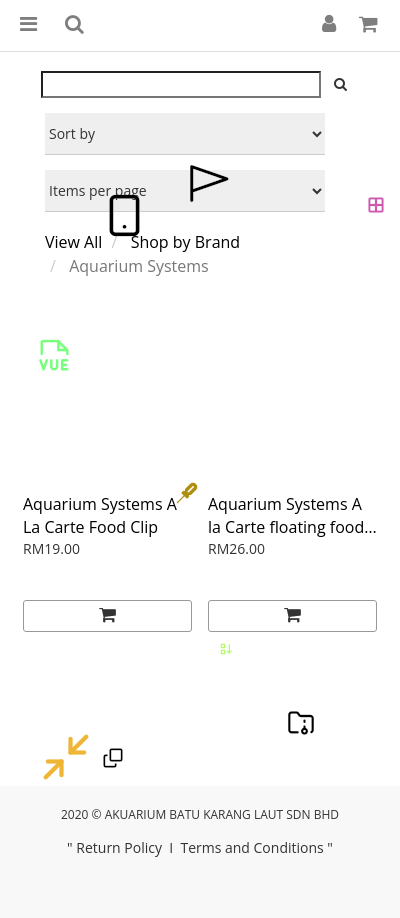  What do you see at coordinates (376, 205) in the screenshot?
I see `switch to grid view` at bounding box center [376, 205].